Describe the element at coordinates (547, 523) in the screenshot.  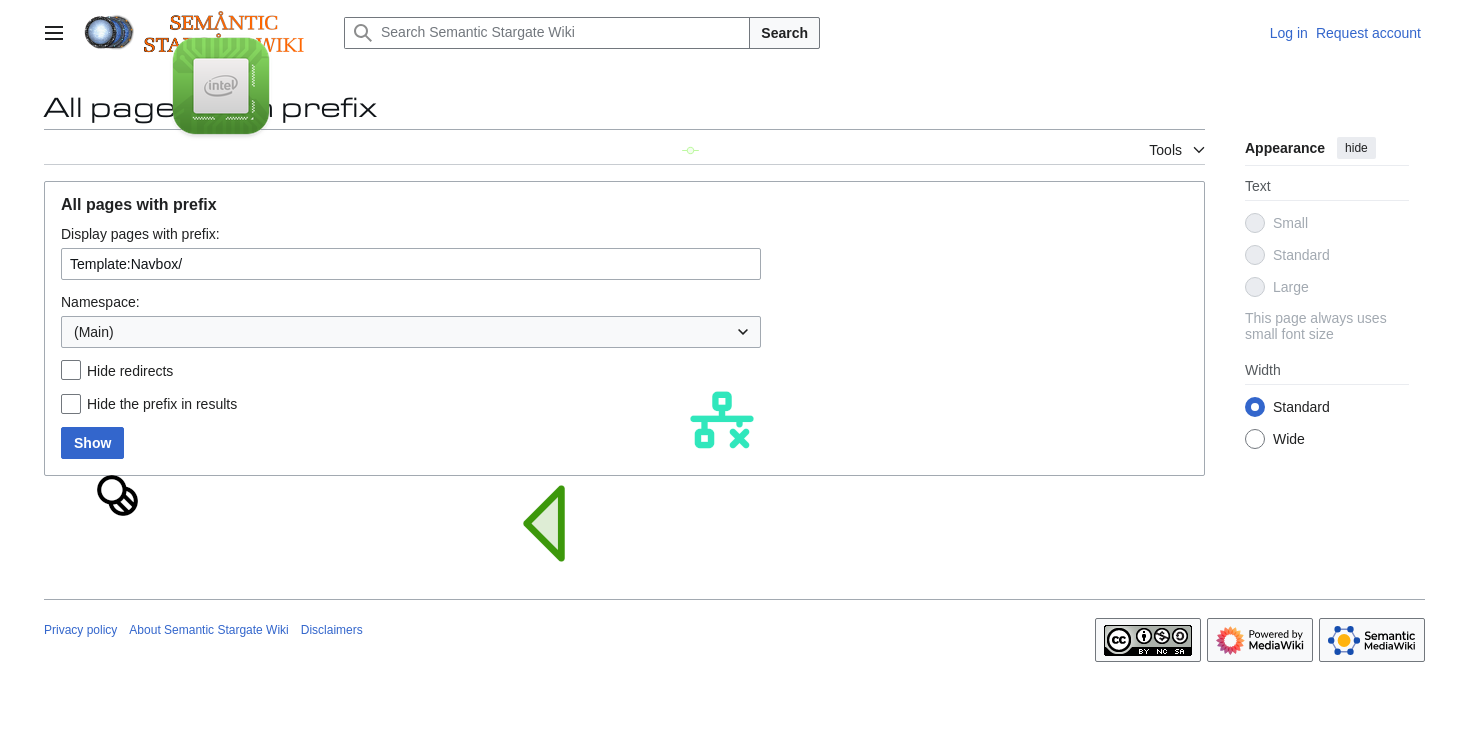
I see `go back to the previous screen` at that location.